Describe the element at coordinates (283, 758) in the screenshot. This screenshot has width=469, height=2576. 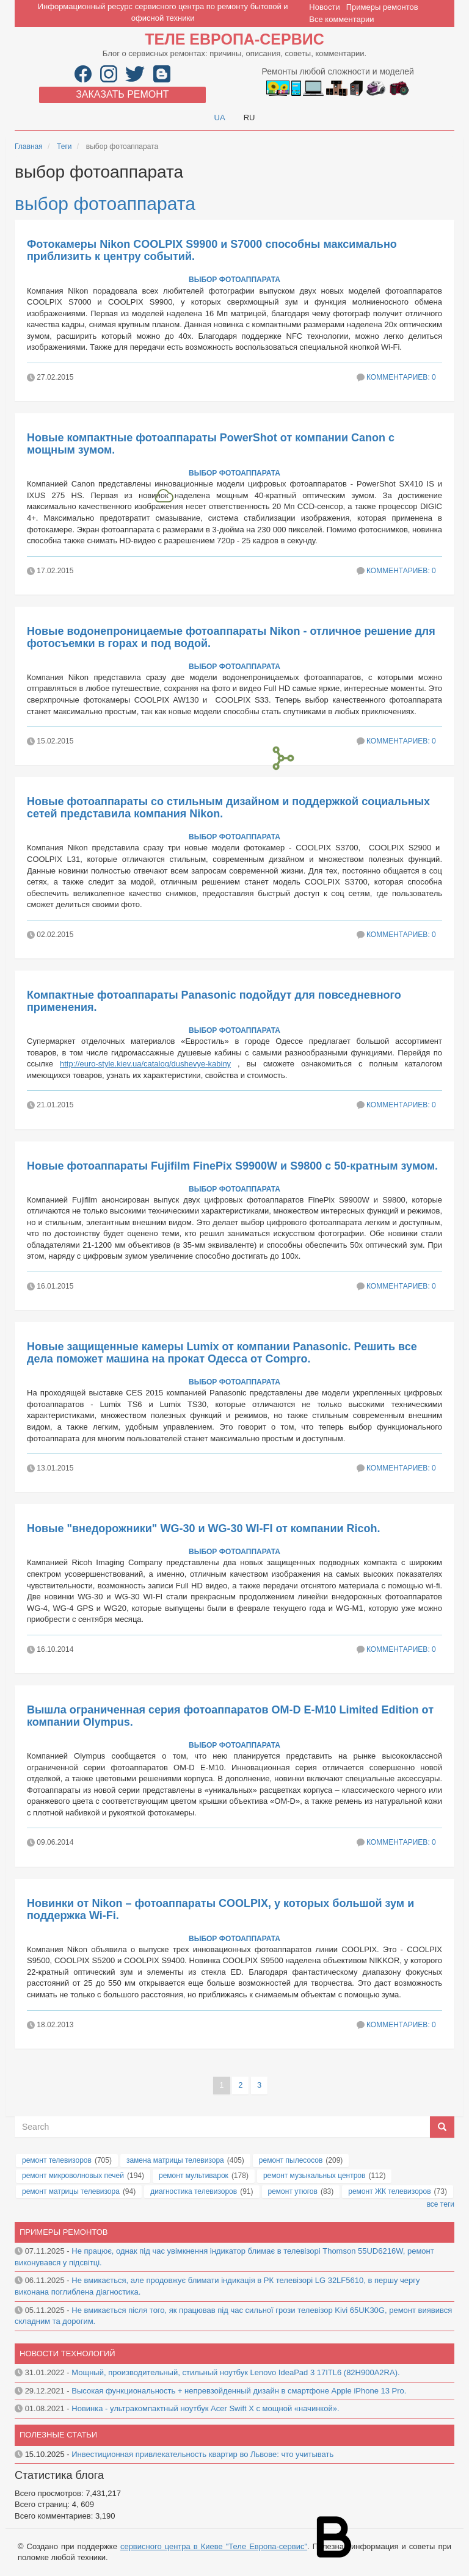
I see `select or switch AI model` at that location.